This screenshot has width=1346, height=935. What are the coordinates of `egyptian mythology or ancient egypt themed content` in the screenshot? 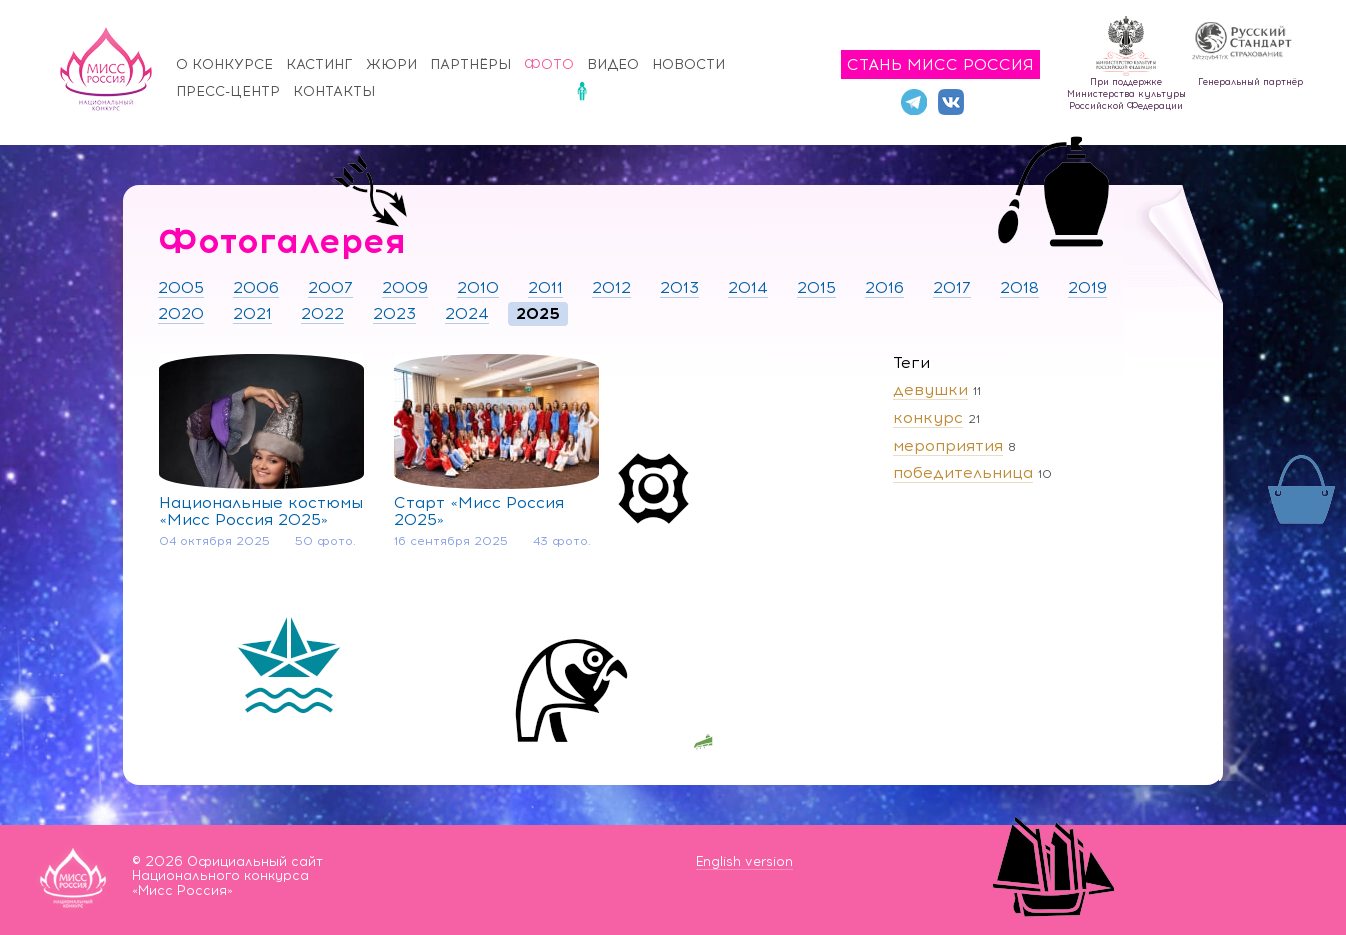 It's located at (571, 690).